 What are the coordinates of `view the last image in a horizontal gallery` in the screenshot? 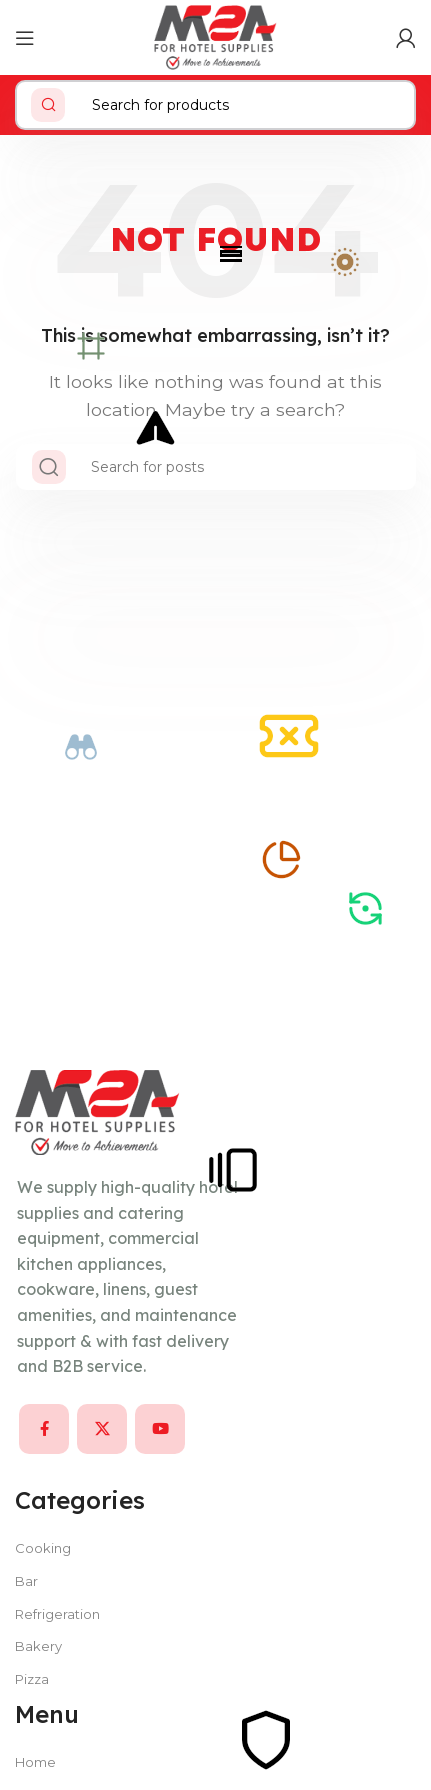 It's located at (233, 1170).